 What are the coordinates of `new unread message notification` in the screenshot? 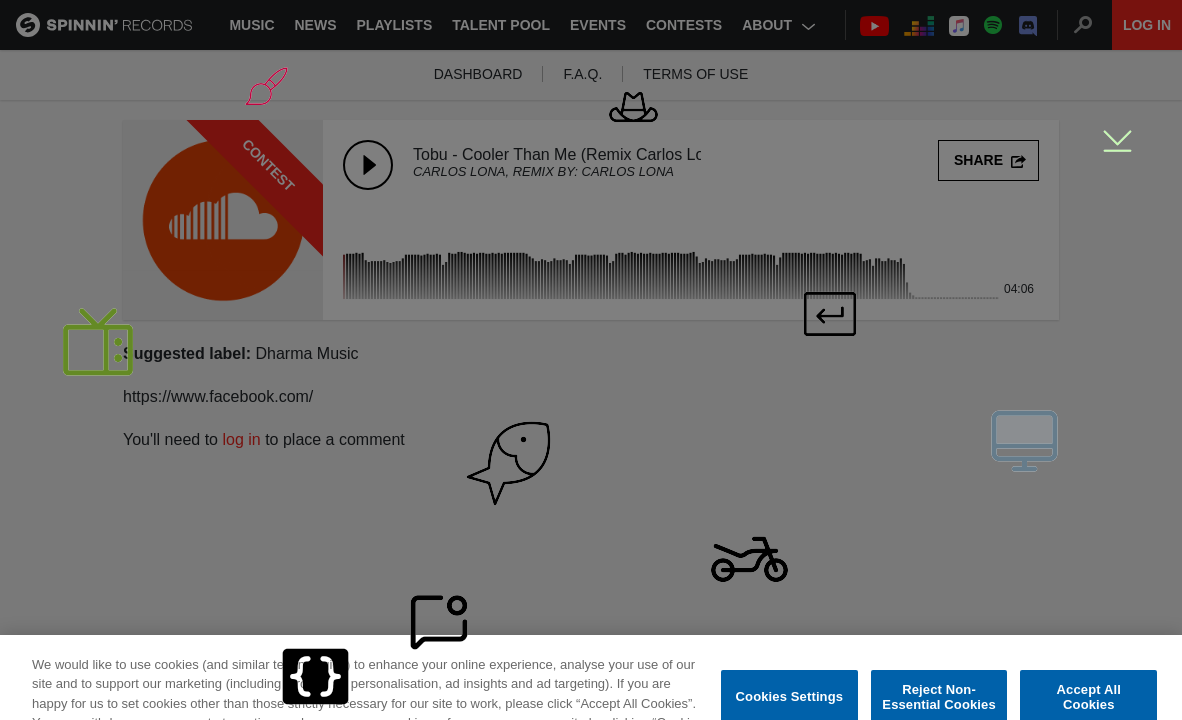 It's located at (439, 621).